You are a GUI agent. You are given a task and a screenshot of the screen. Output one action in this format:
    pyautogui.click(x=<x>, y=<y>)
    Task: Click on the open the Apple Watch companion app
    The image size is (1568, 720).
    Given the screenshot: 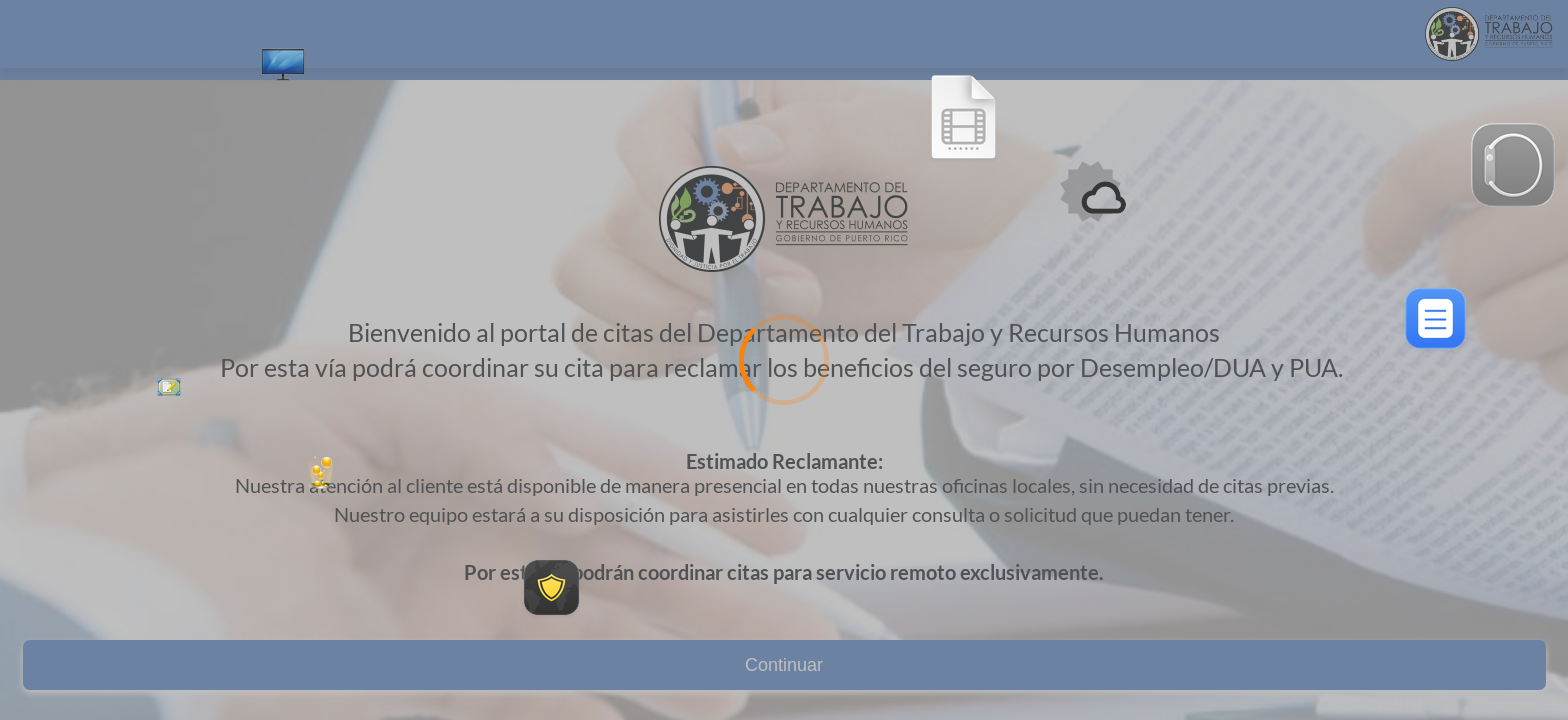 What is the action you would take?
    pyautogui.click(x=1513, y=165)
    